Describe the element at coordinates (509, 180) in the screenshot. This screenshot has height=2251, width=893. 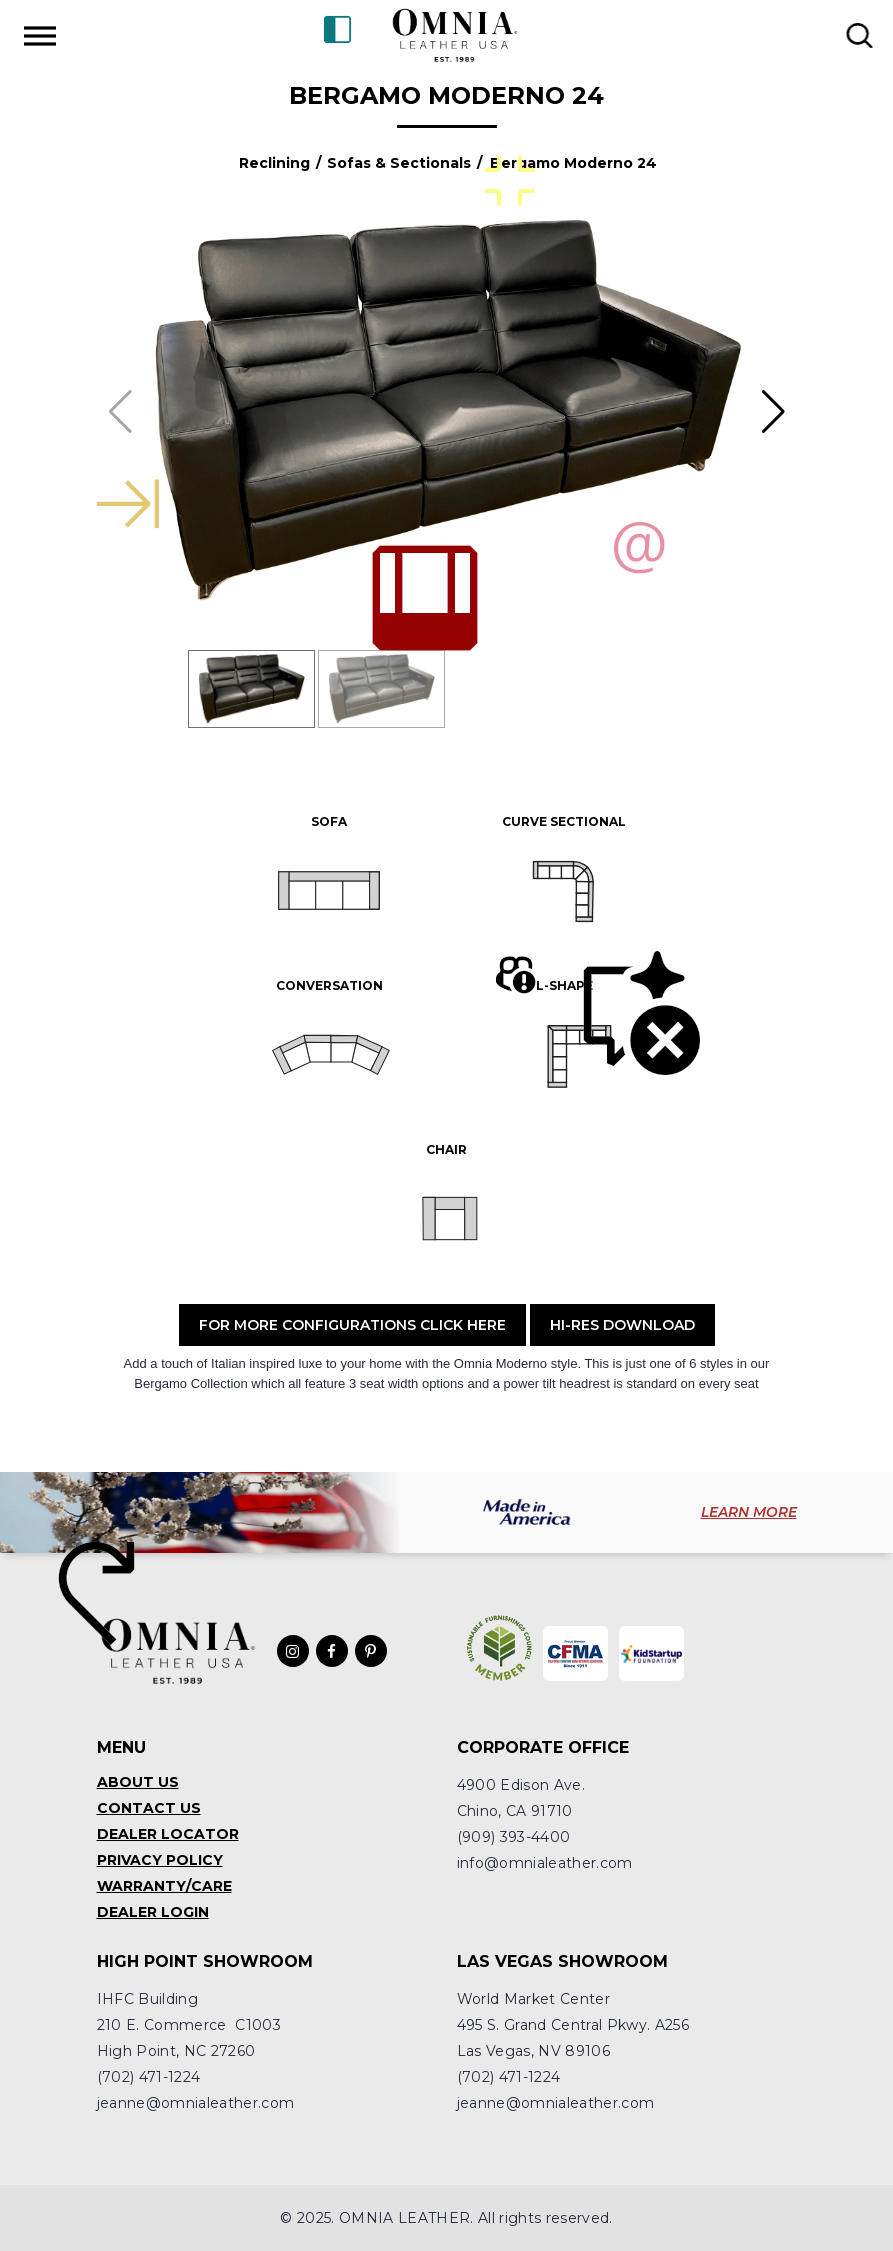
I see `exit fullscreen mode` at that location.